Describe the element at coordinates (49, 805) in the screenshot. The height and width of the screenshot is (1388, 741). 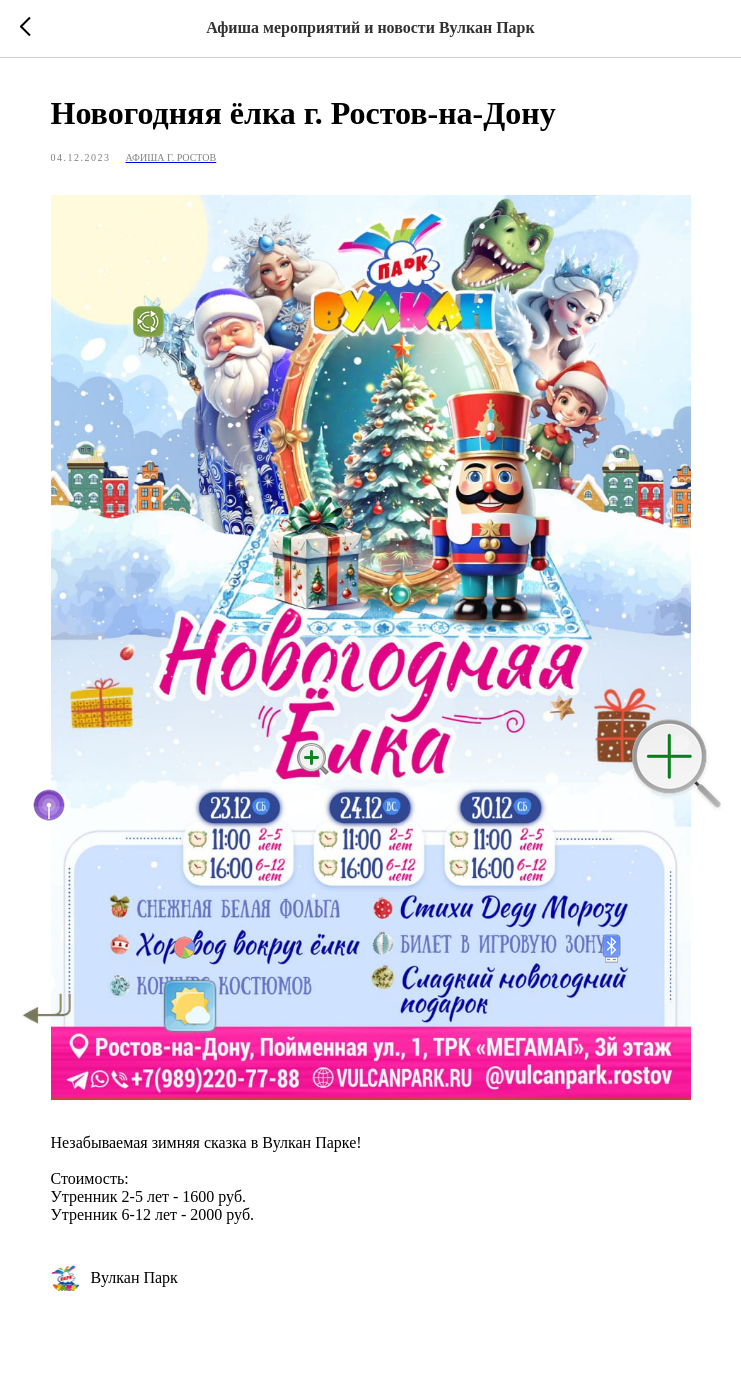
I see `open the podcasts app` at that location.